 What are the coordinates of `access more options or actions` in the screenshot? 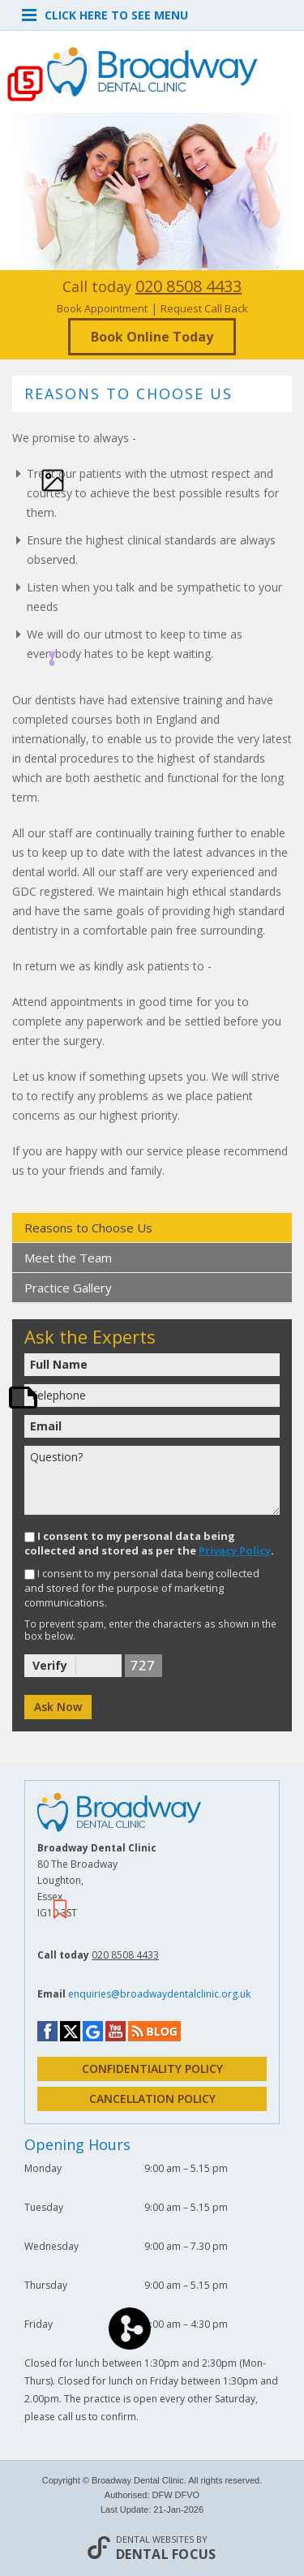 It's located at (52, 659).